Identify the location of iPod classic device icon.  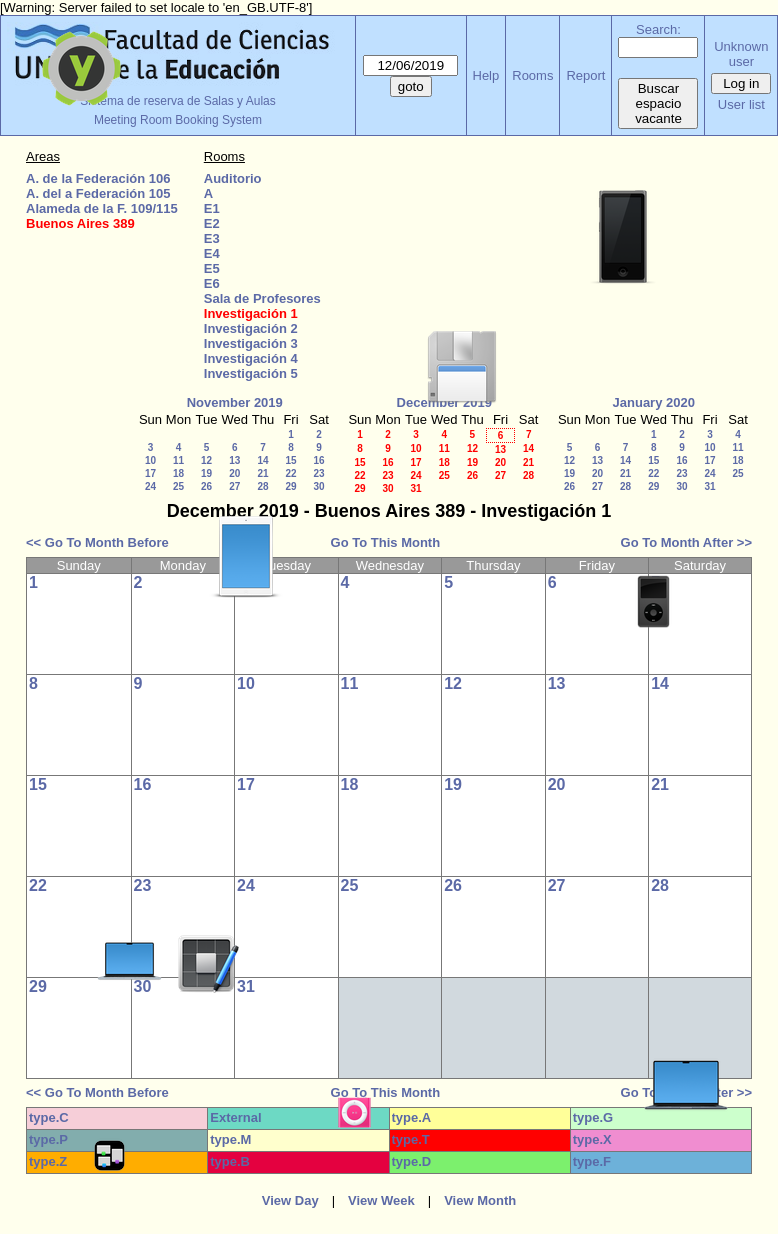
(653, 601).